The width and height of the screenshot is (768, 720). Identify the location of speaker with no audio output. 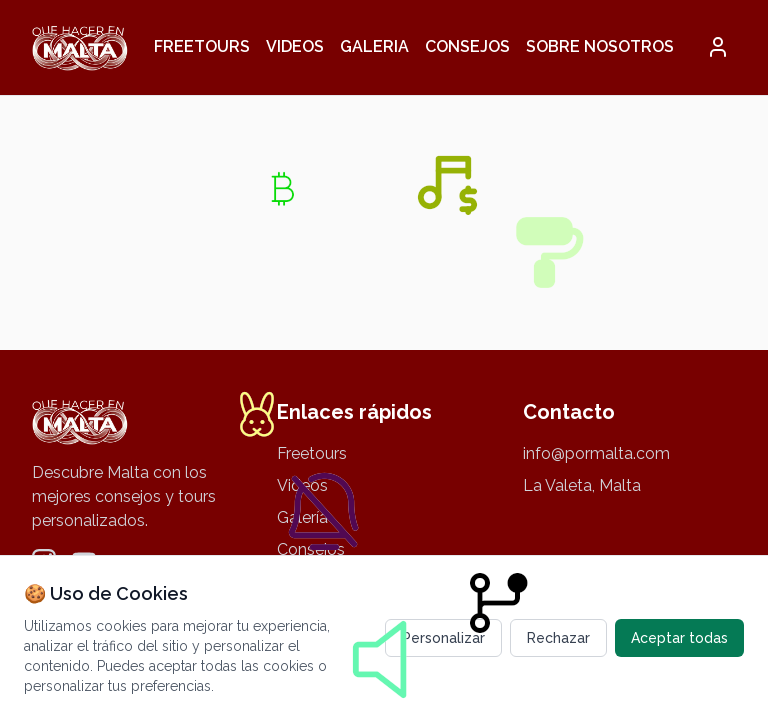
(391, 659).